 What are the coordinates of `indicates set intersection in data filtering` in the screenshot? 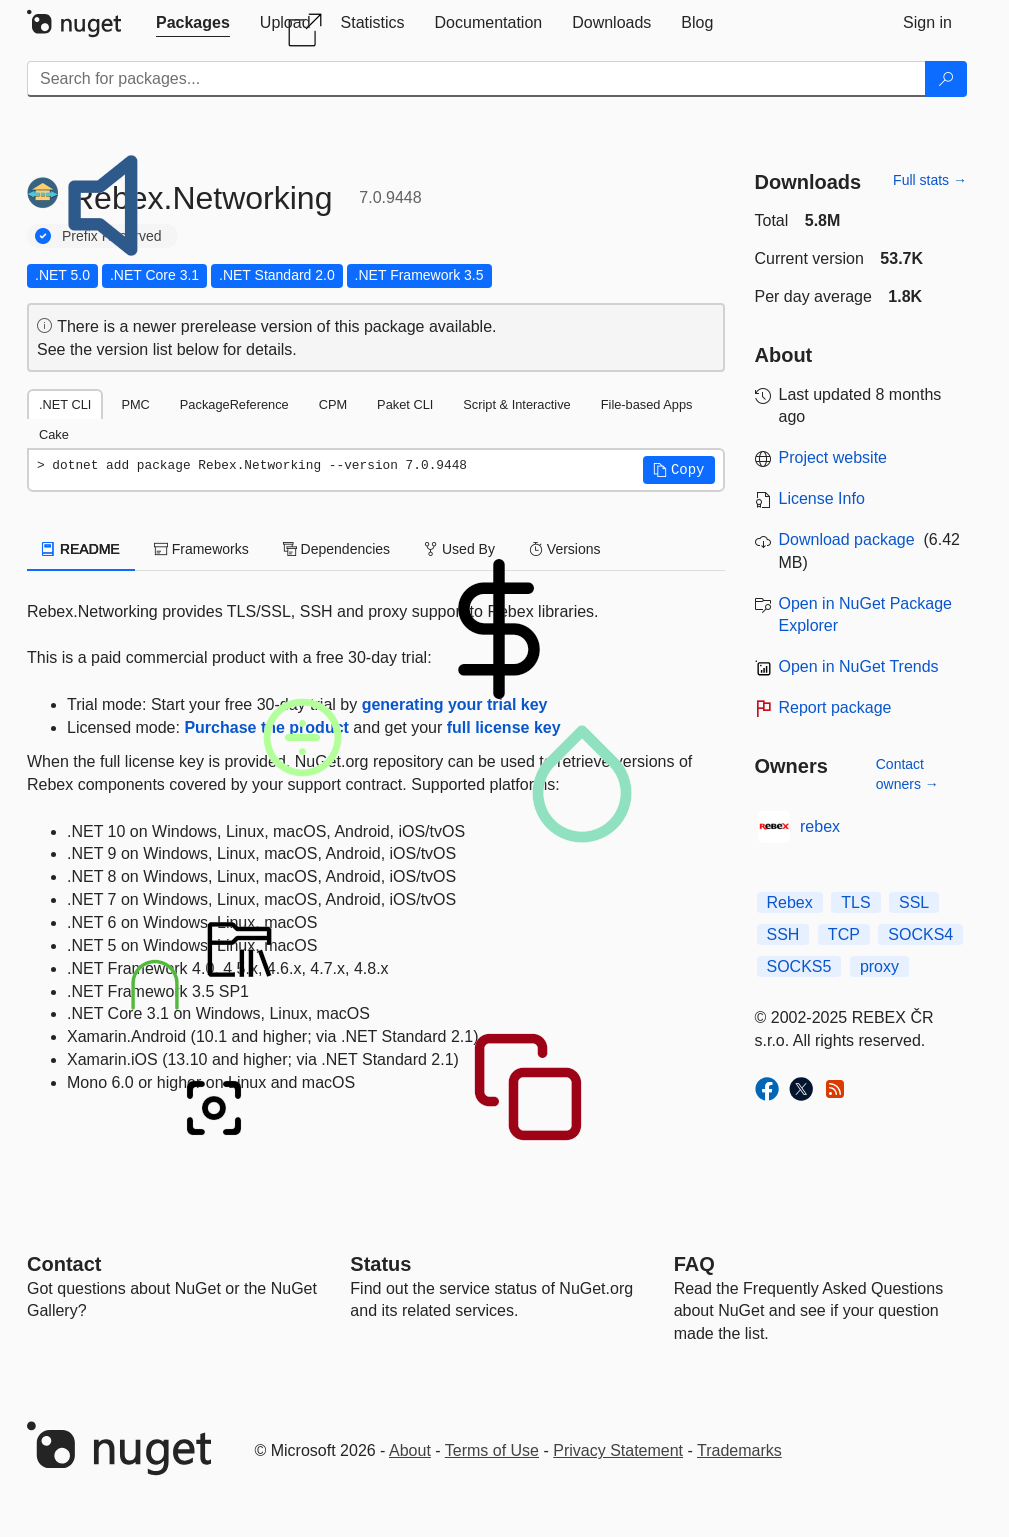 It's located at (155, 986).